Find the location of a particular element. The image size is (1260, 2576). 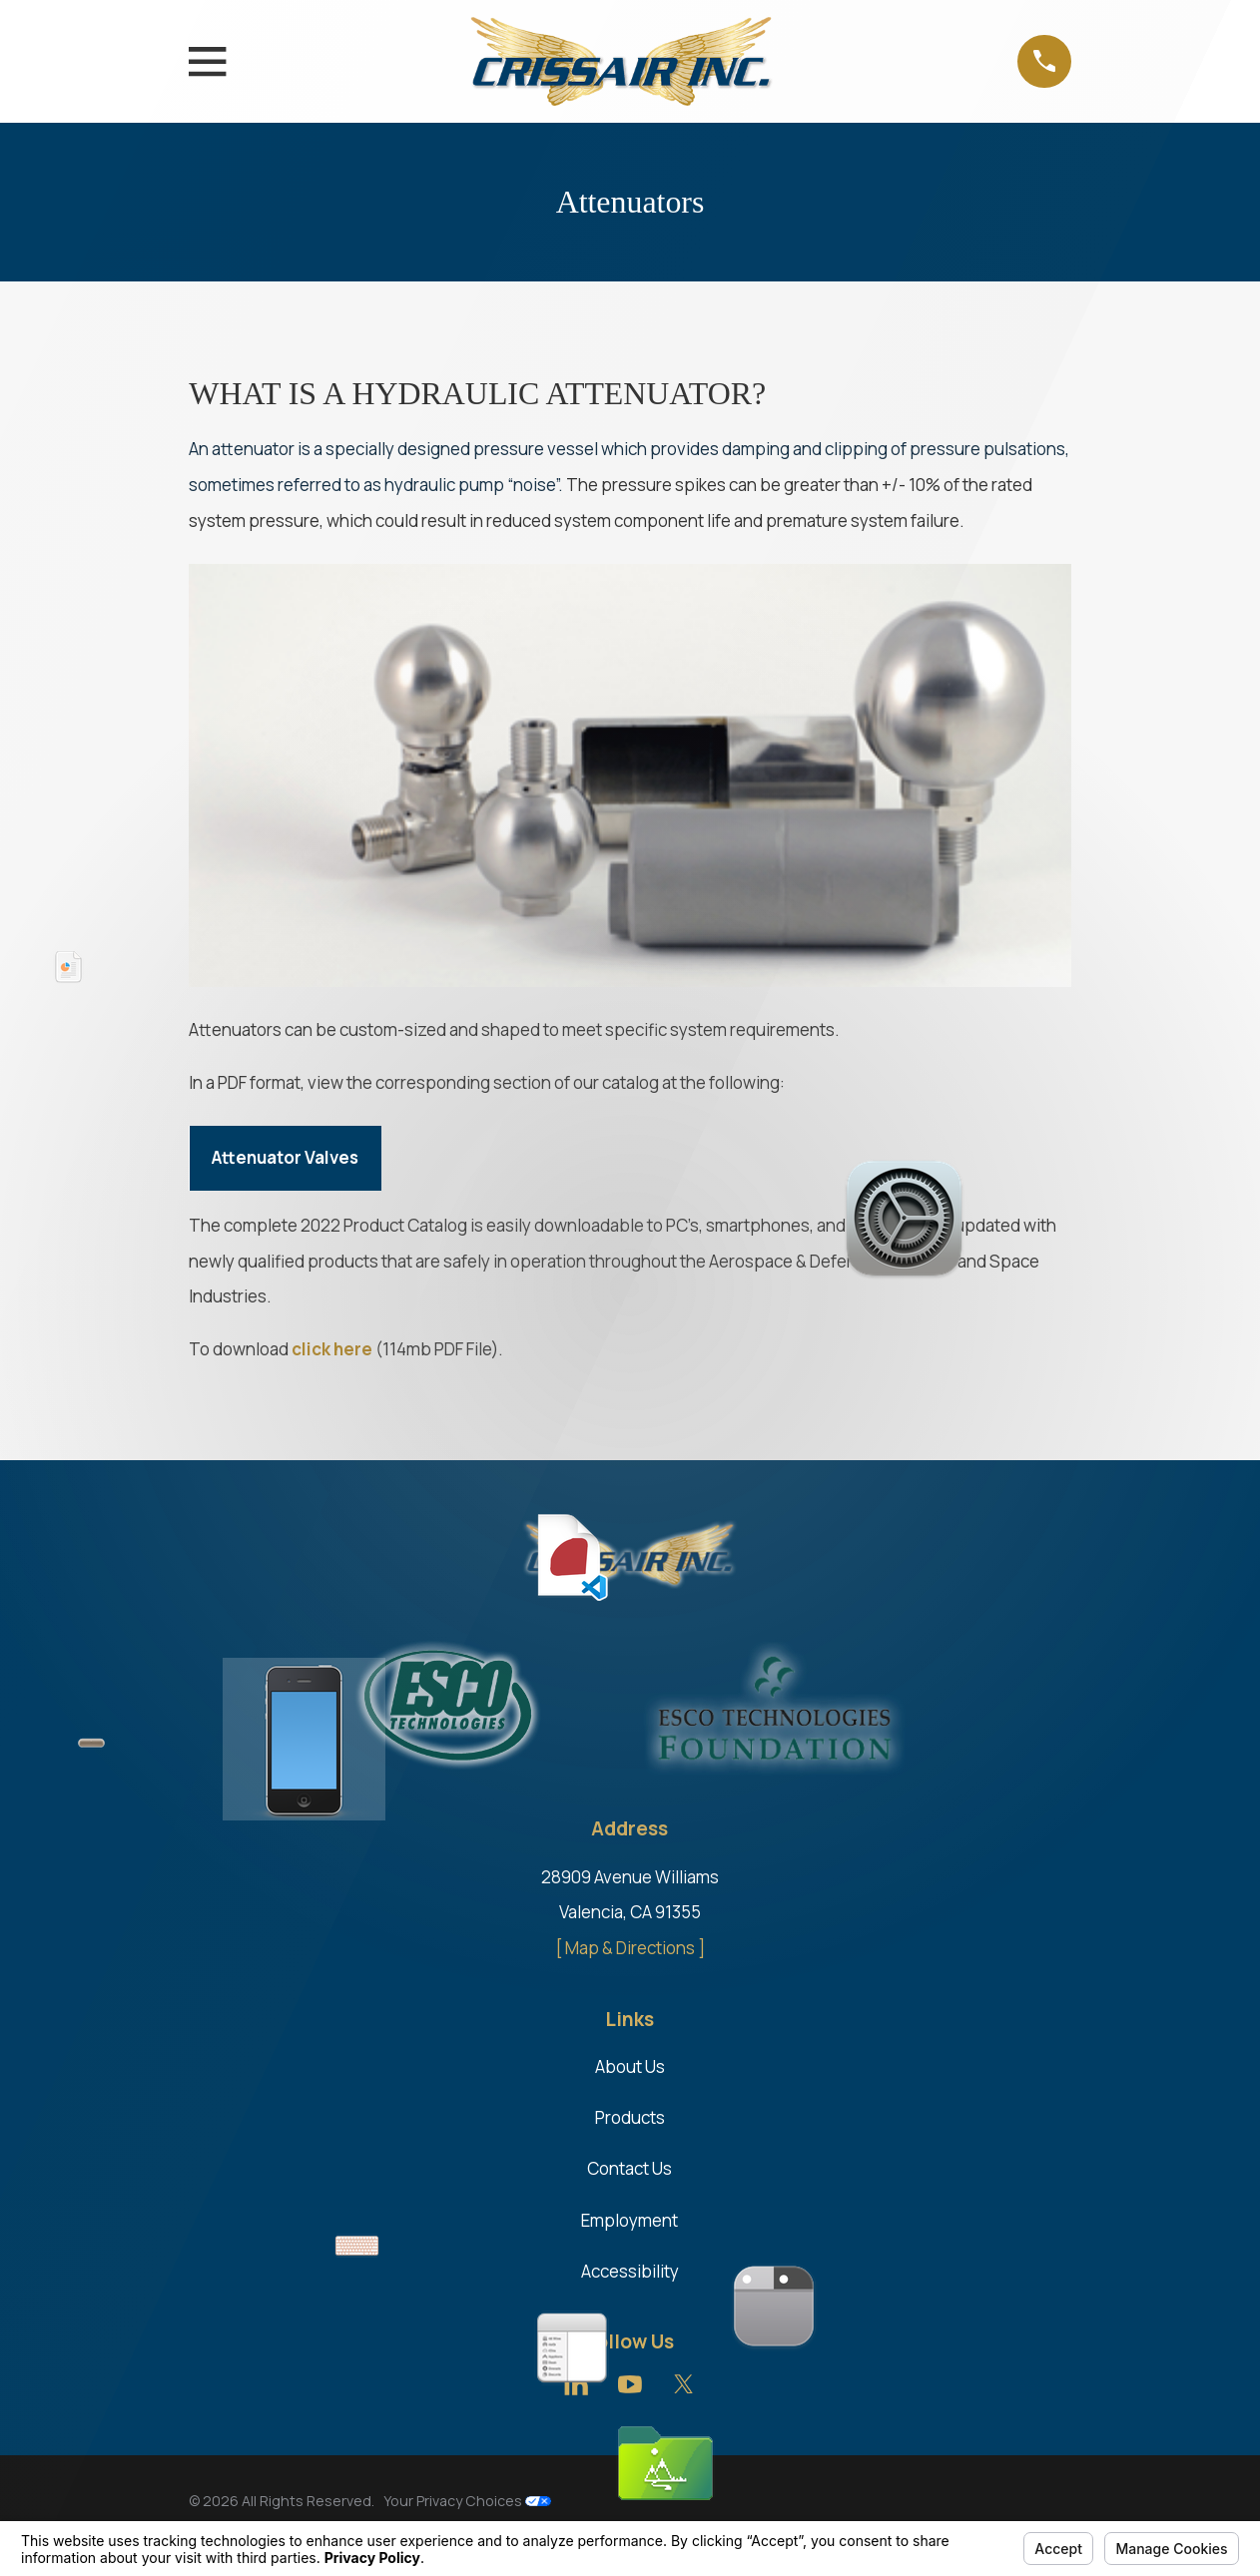

open a ruby file in visual studio code is located at coordinates (569, 1557).